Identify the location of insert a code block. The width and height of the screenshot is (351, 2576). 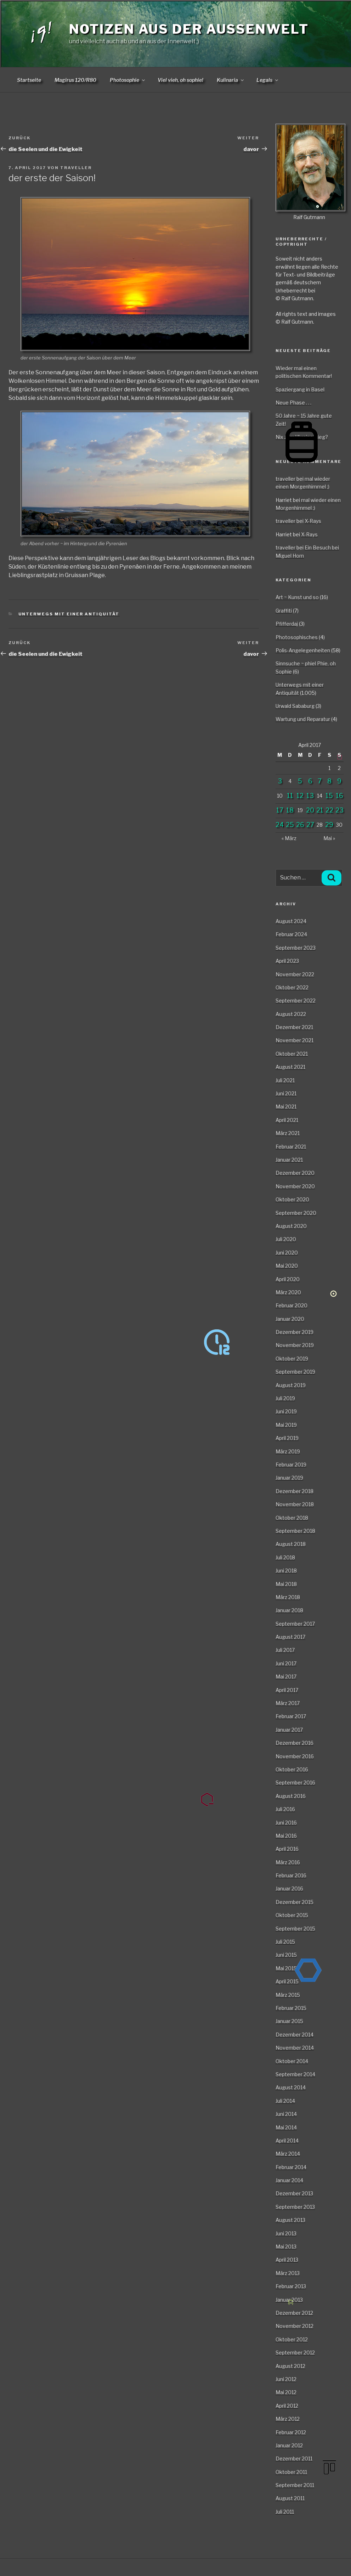
(340, 757).